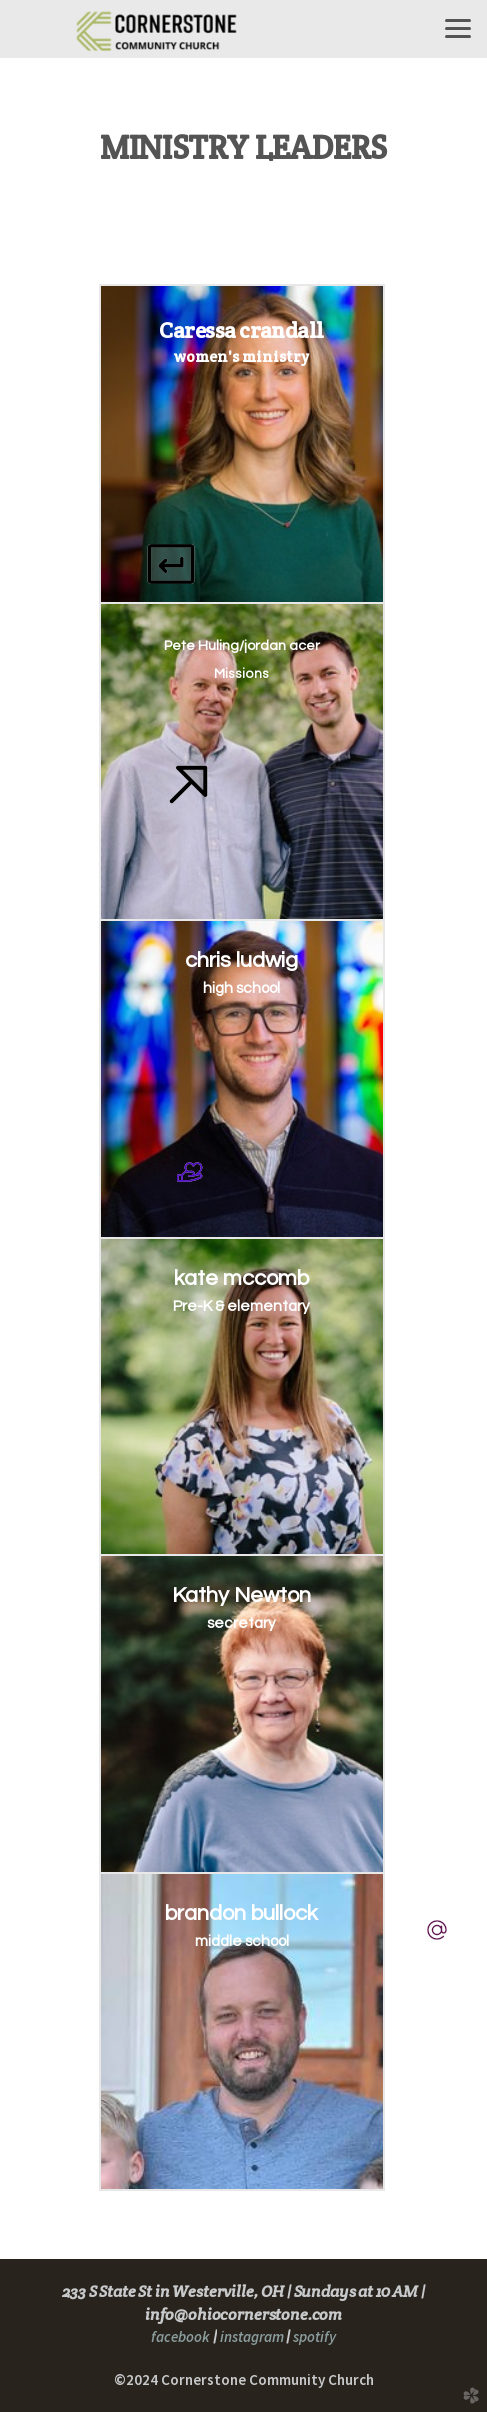  I want to click on open link in new tab or window, so click(188, 784).